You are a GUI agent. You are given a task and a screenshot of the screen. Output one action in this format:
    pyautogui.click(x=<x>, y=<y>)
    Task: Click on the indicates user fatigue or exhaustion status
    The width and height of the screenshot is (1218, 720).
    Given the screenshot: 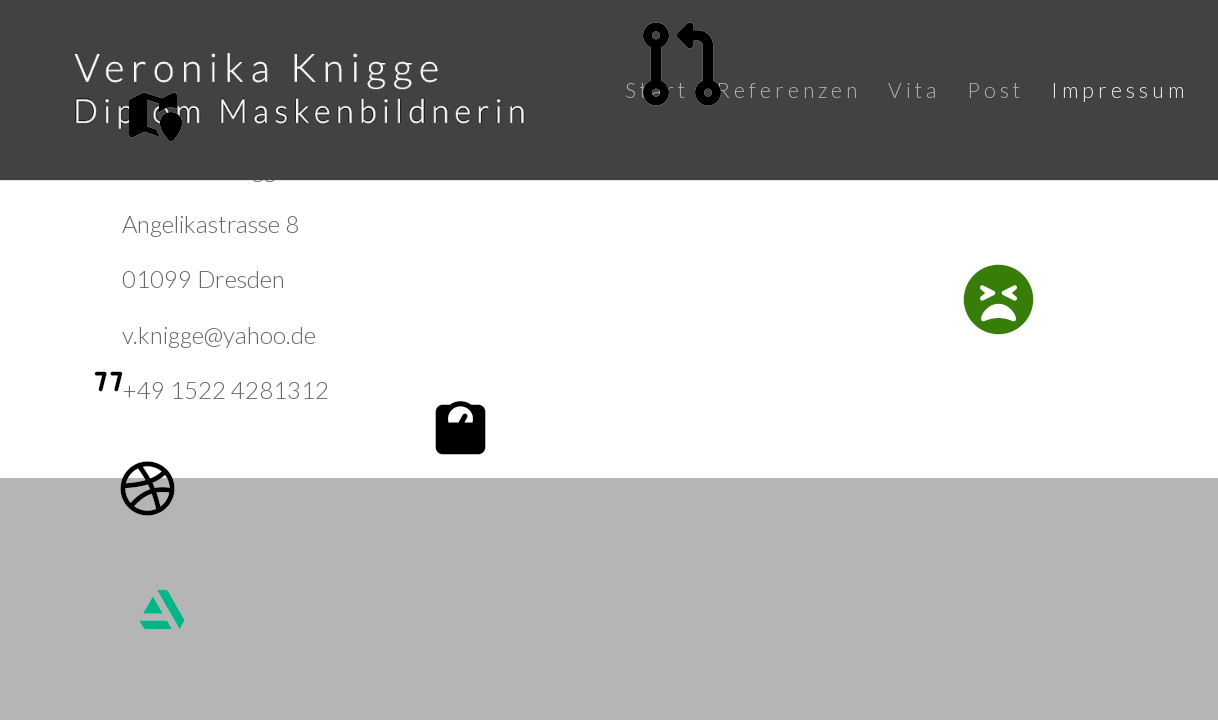 What is the action you would take?
    pyautogui.click(x=998, y=299)
    